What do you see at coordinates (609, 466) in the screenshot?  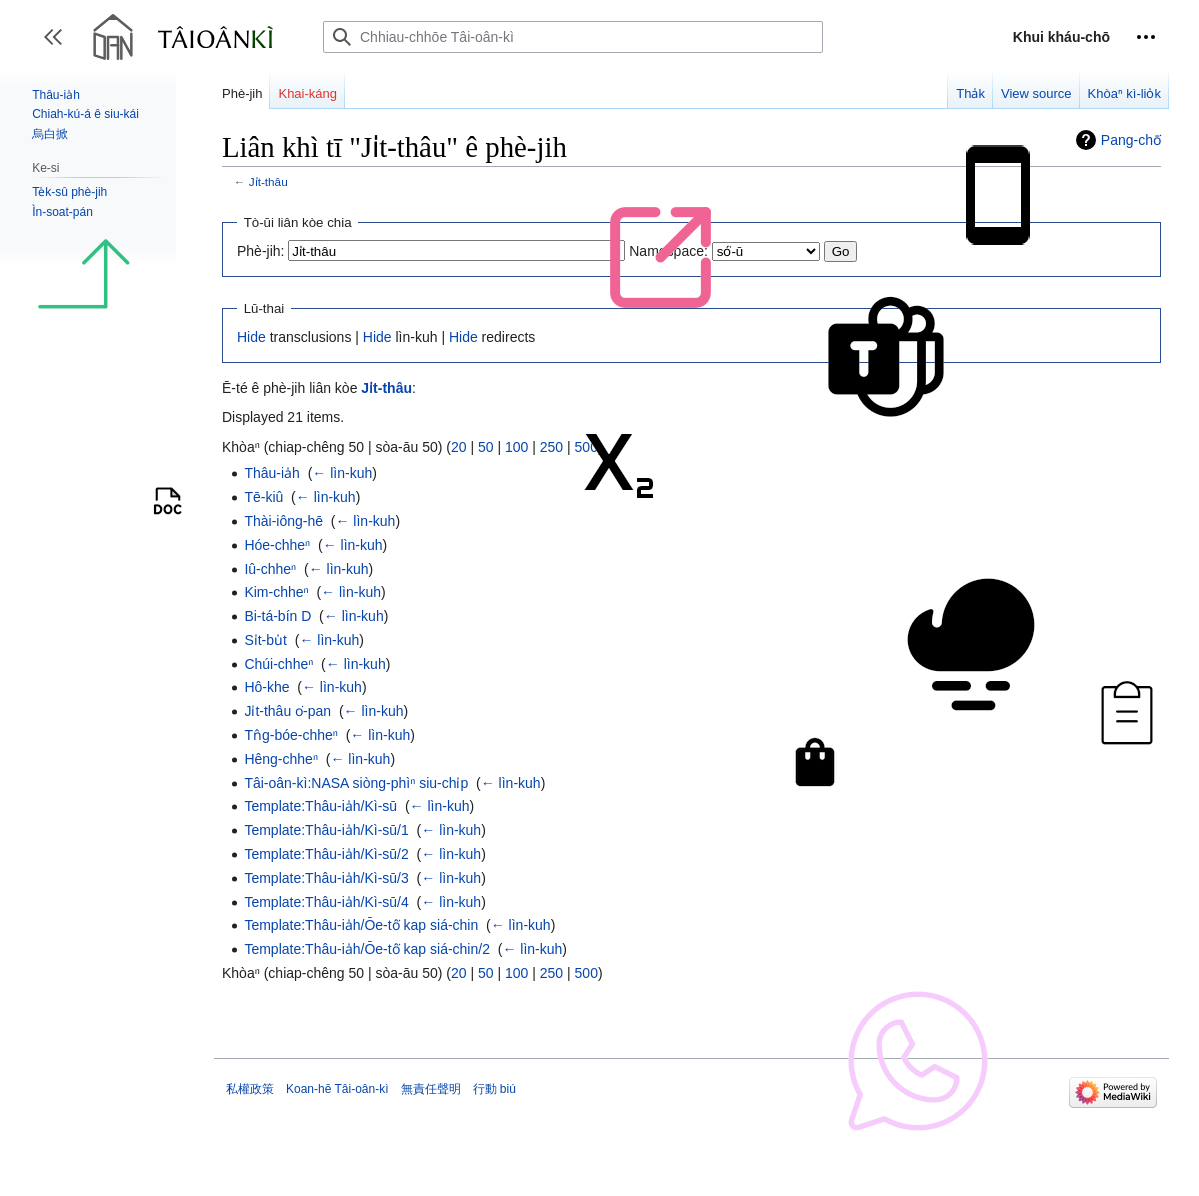 I see `format text as subscript` at bounding box center [609, 466].